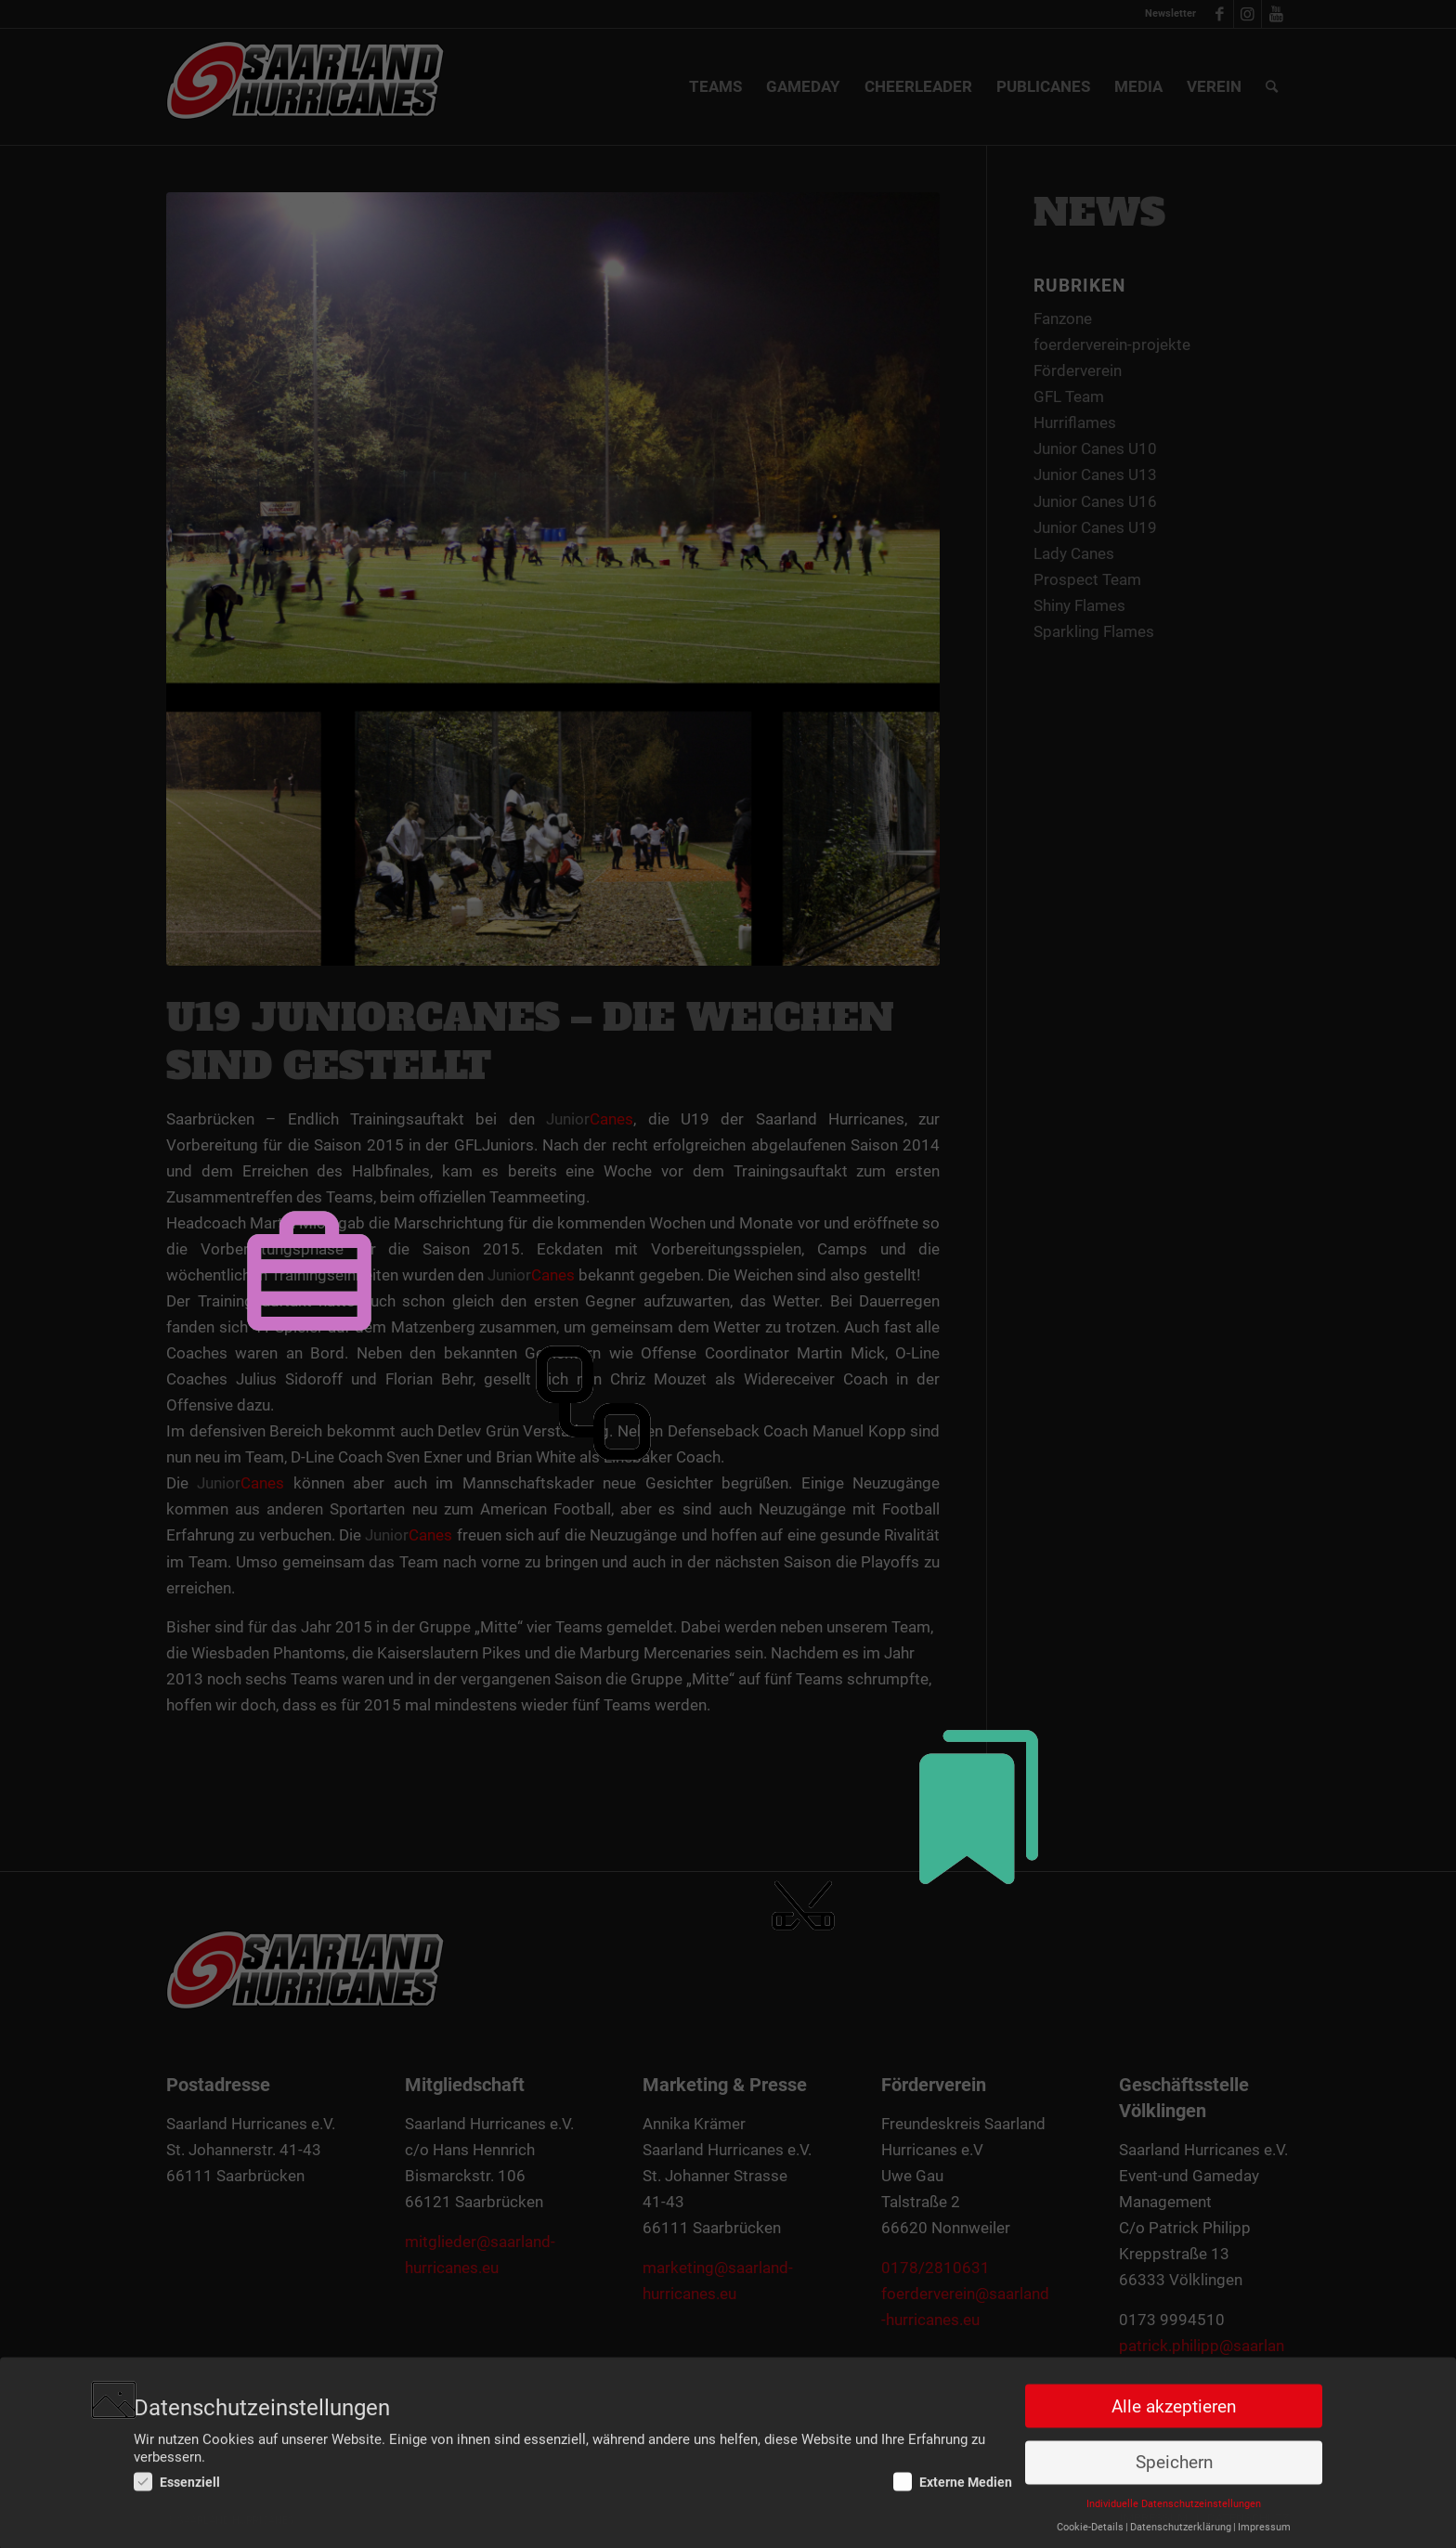  What do you see at coordinates (803, 1905) in the screenshot?
I see `view hockey sports content` at bounding box center [803, 1905].